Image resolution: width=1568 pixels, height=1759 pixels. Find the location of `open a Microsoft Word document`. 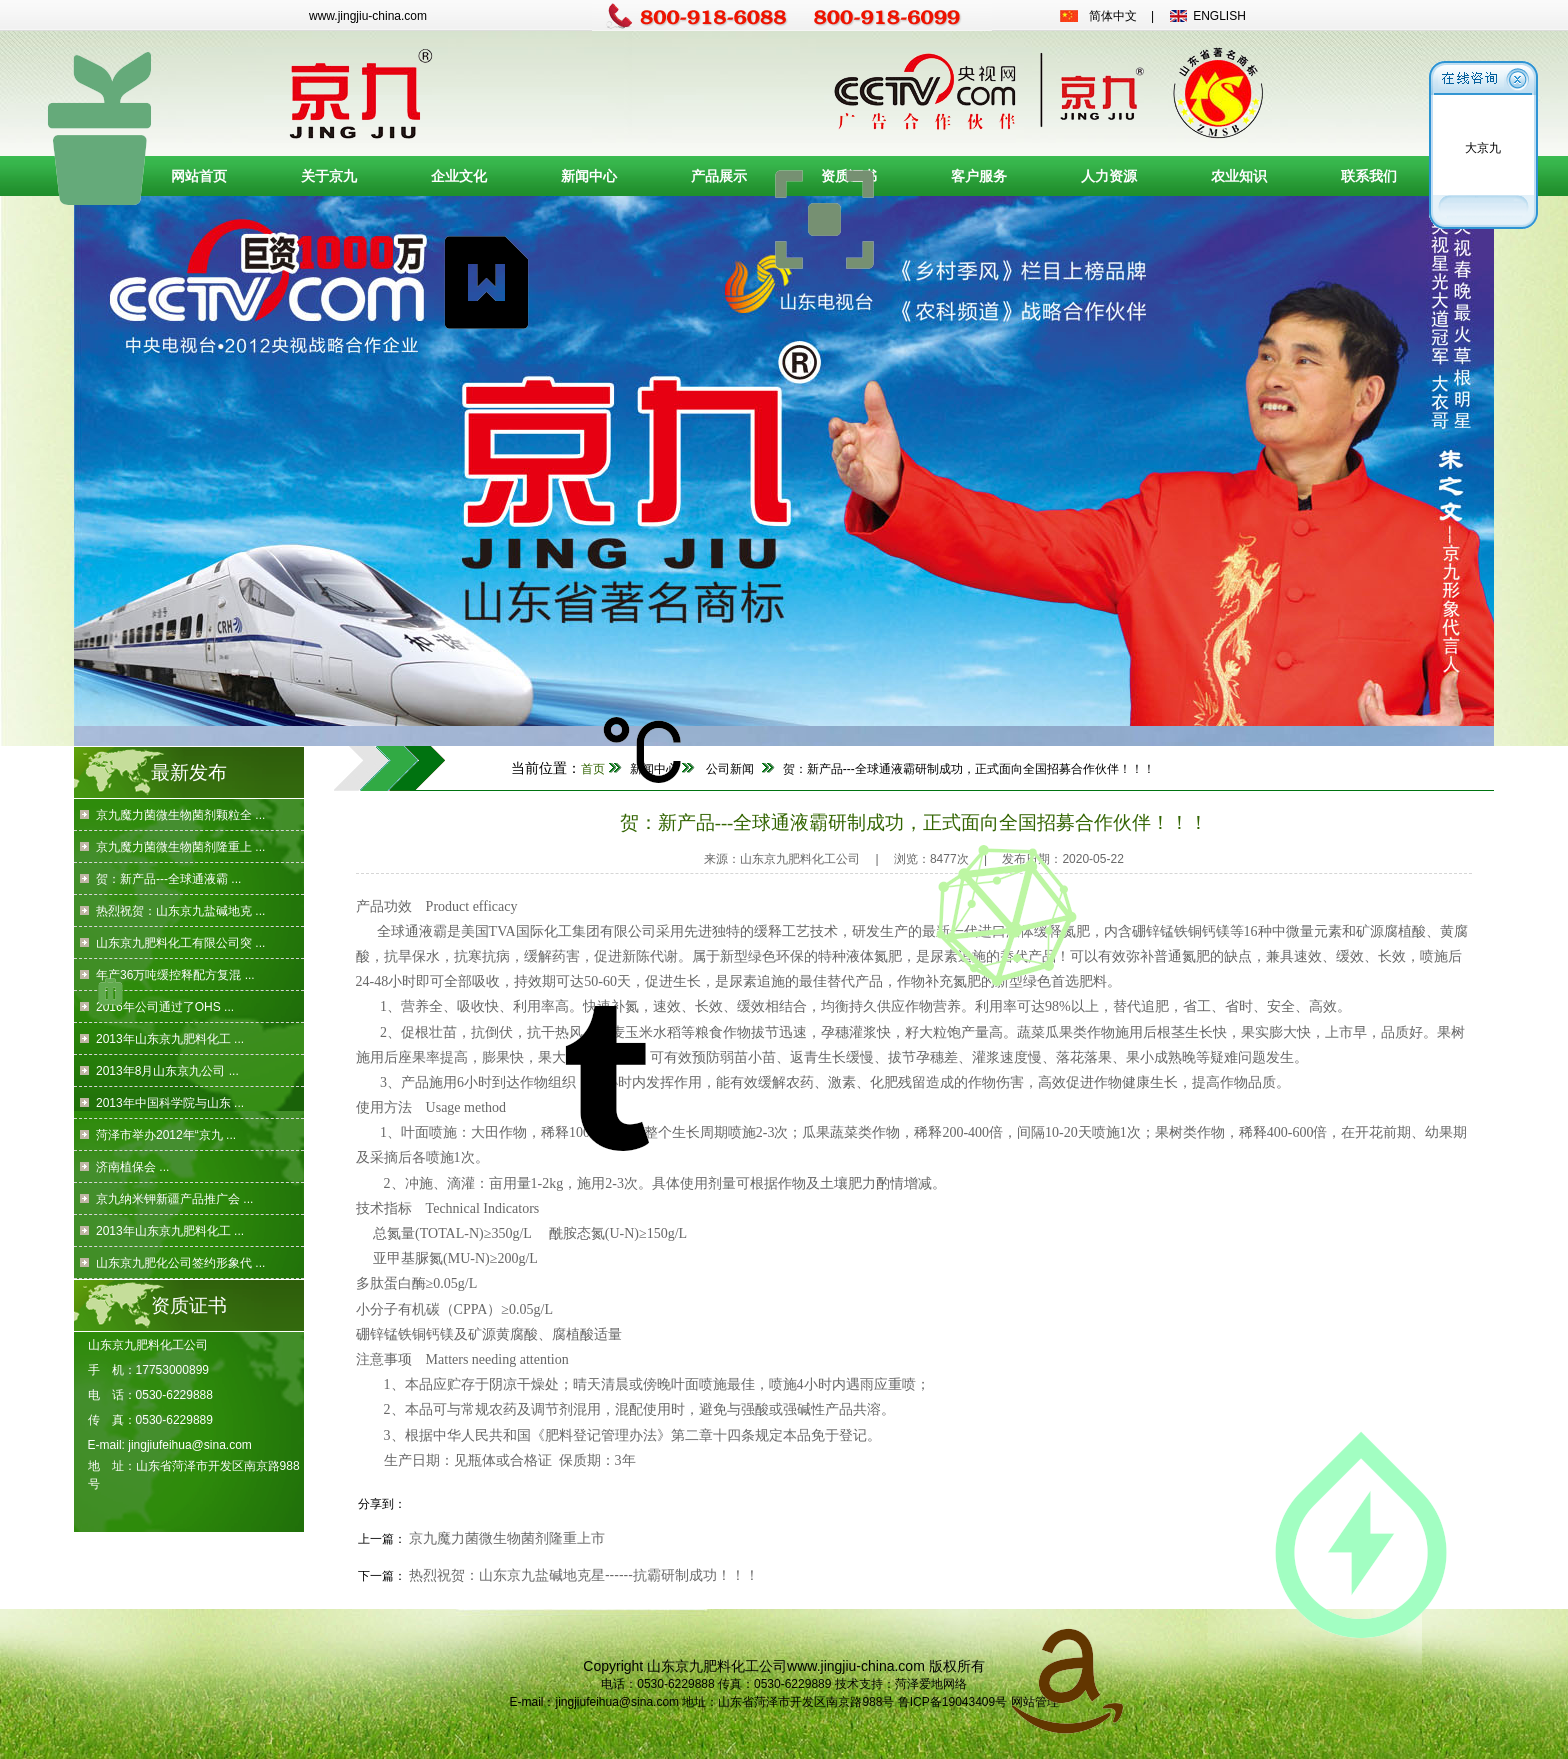

open a Microsoft Word document is located at coordinates (486, 282).